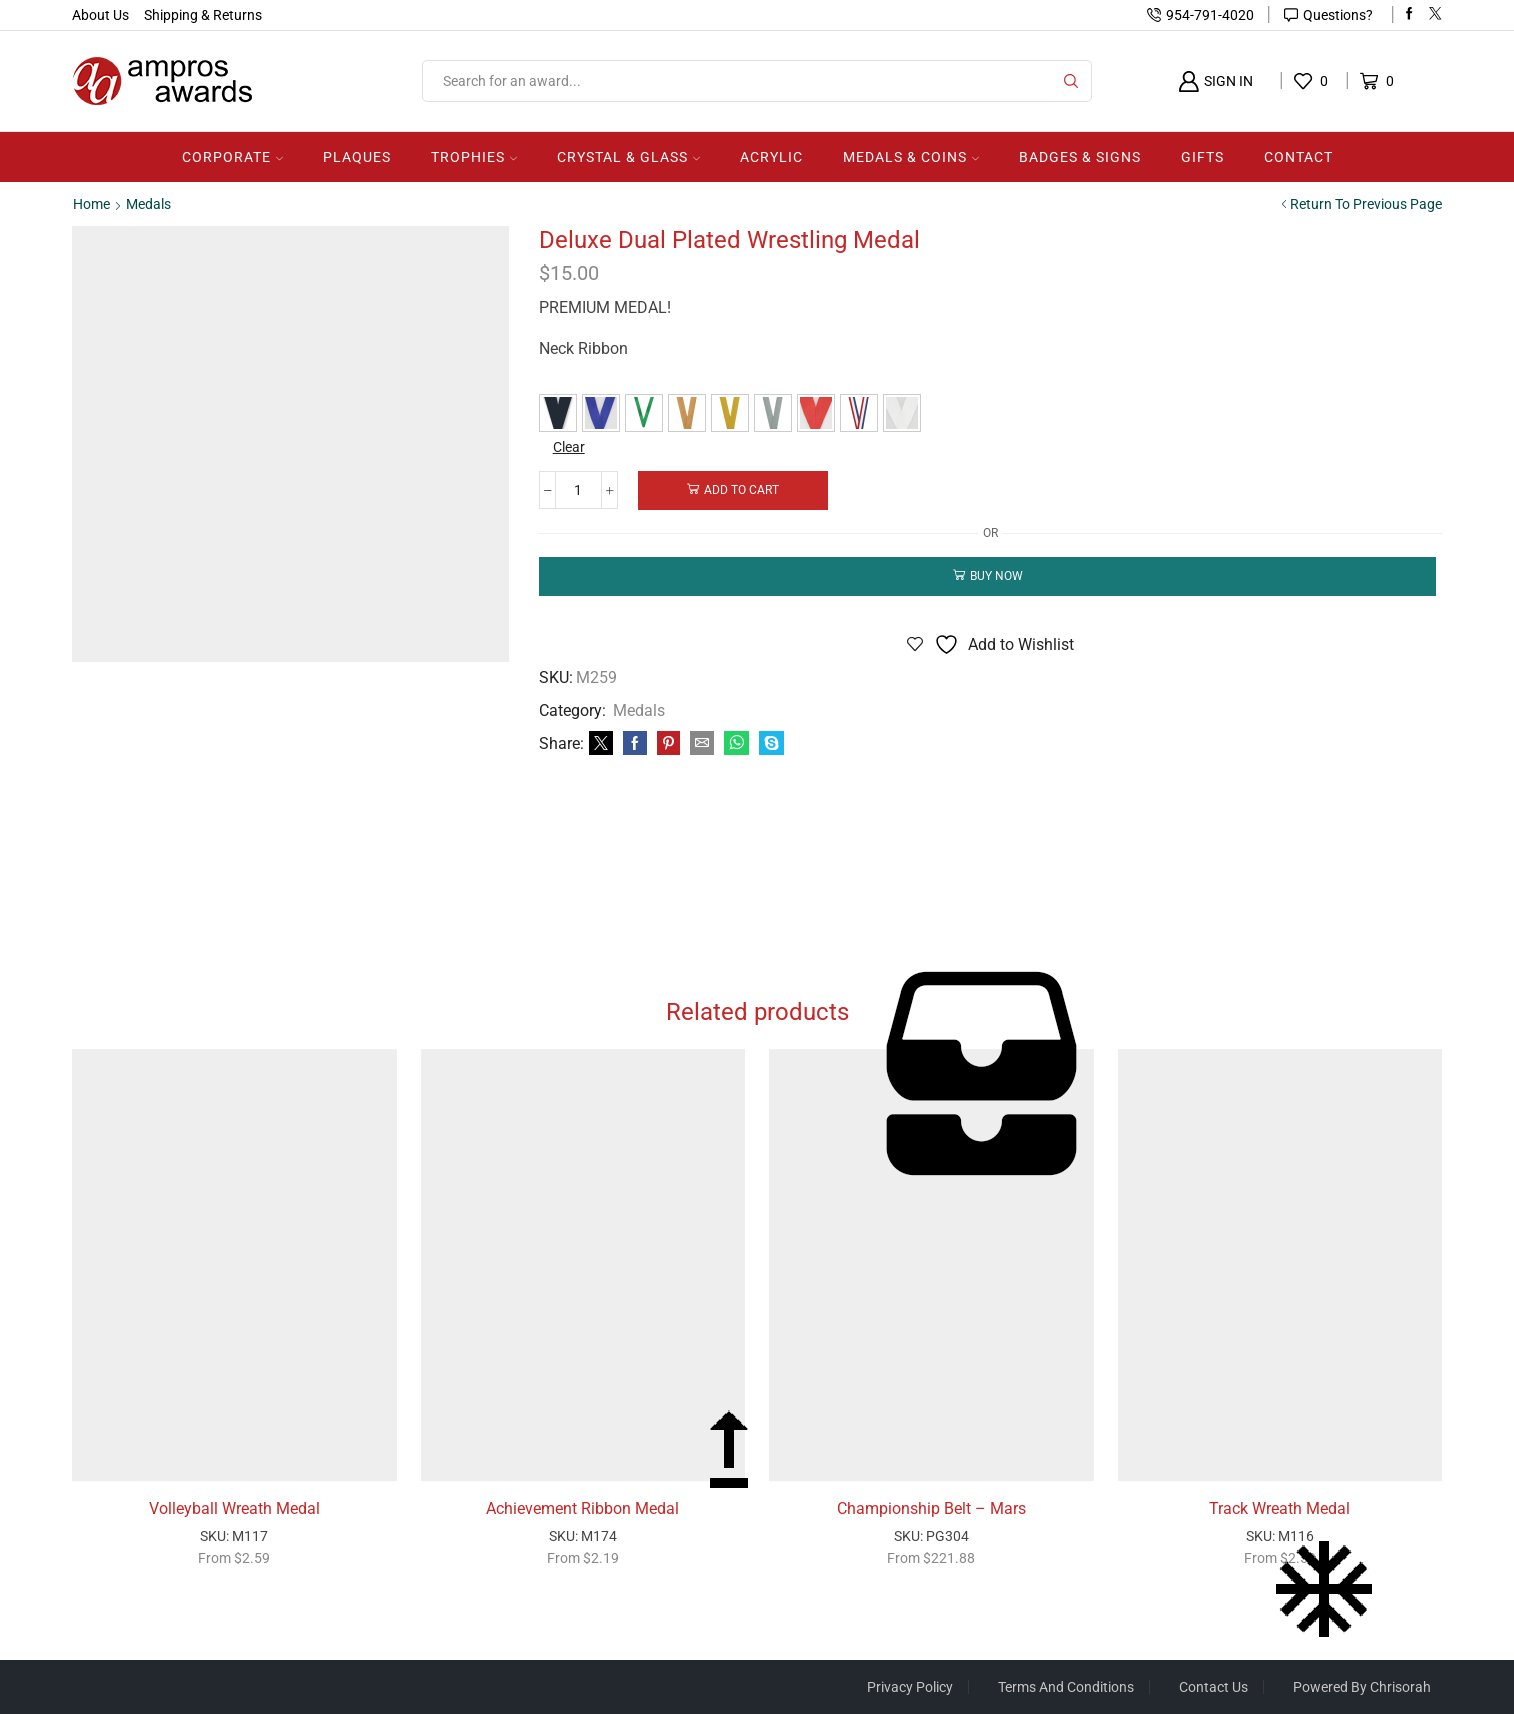 This screenshot has width=1514, height=1714. I want to click on upgrade to a newer version, so click(729, 1449).